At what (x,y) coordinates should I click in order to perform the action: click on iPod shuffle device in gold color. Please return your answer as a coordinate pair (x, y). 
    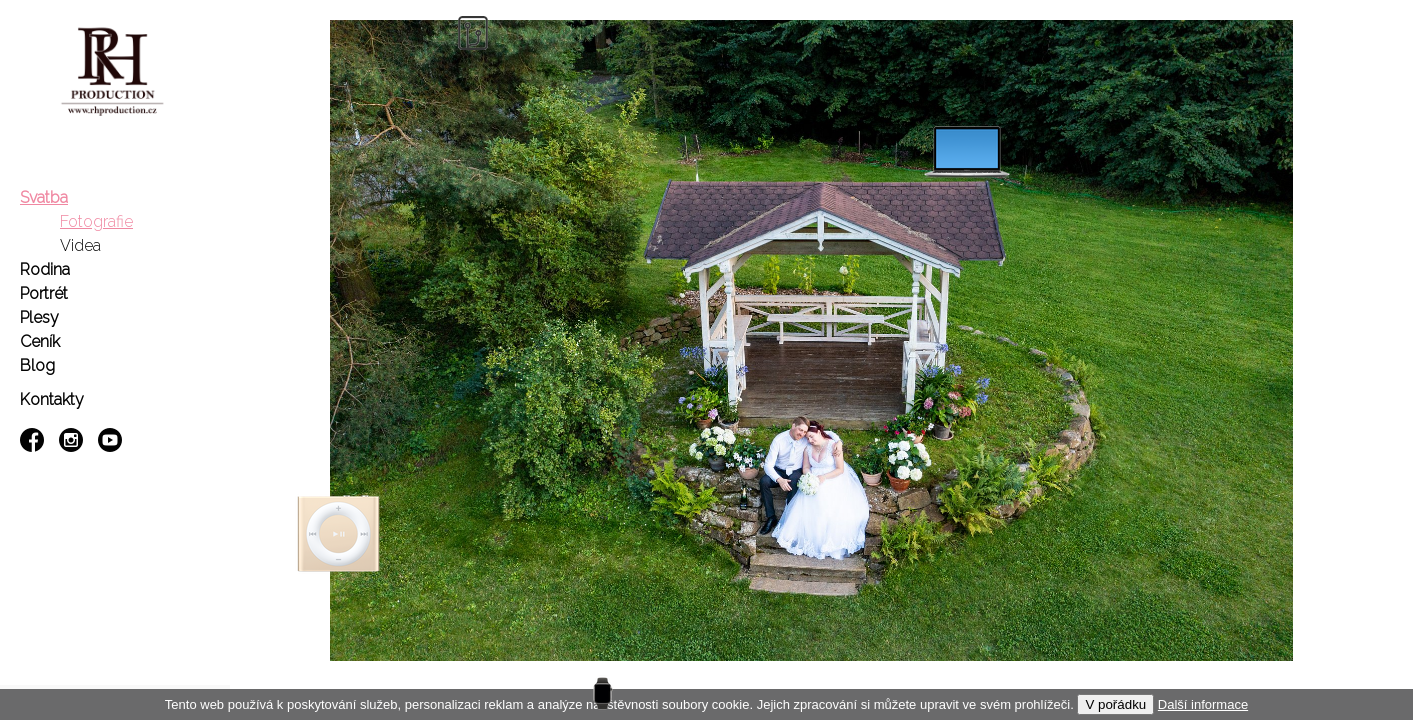
    Looking at the image, I should click on (338, 533).